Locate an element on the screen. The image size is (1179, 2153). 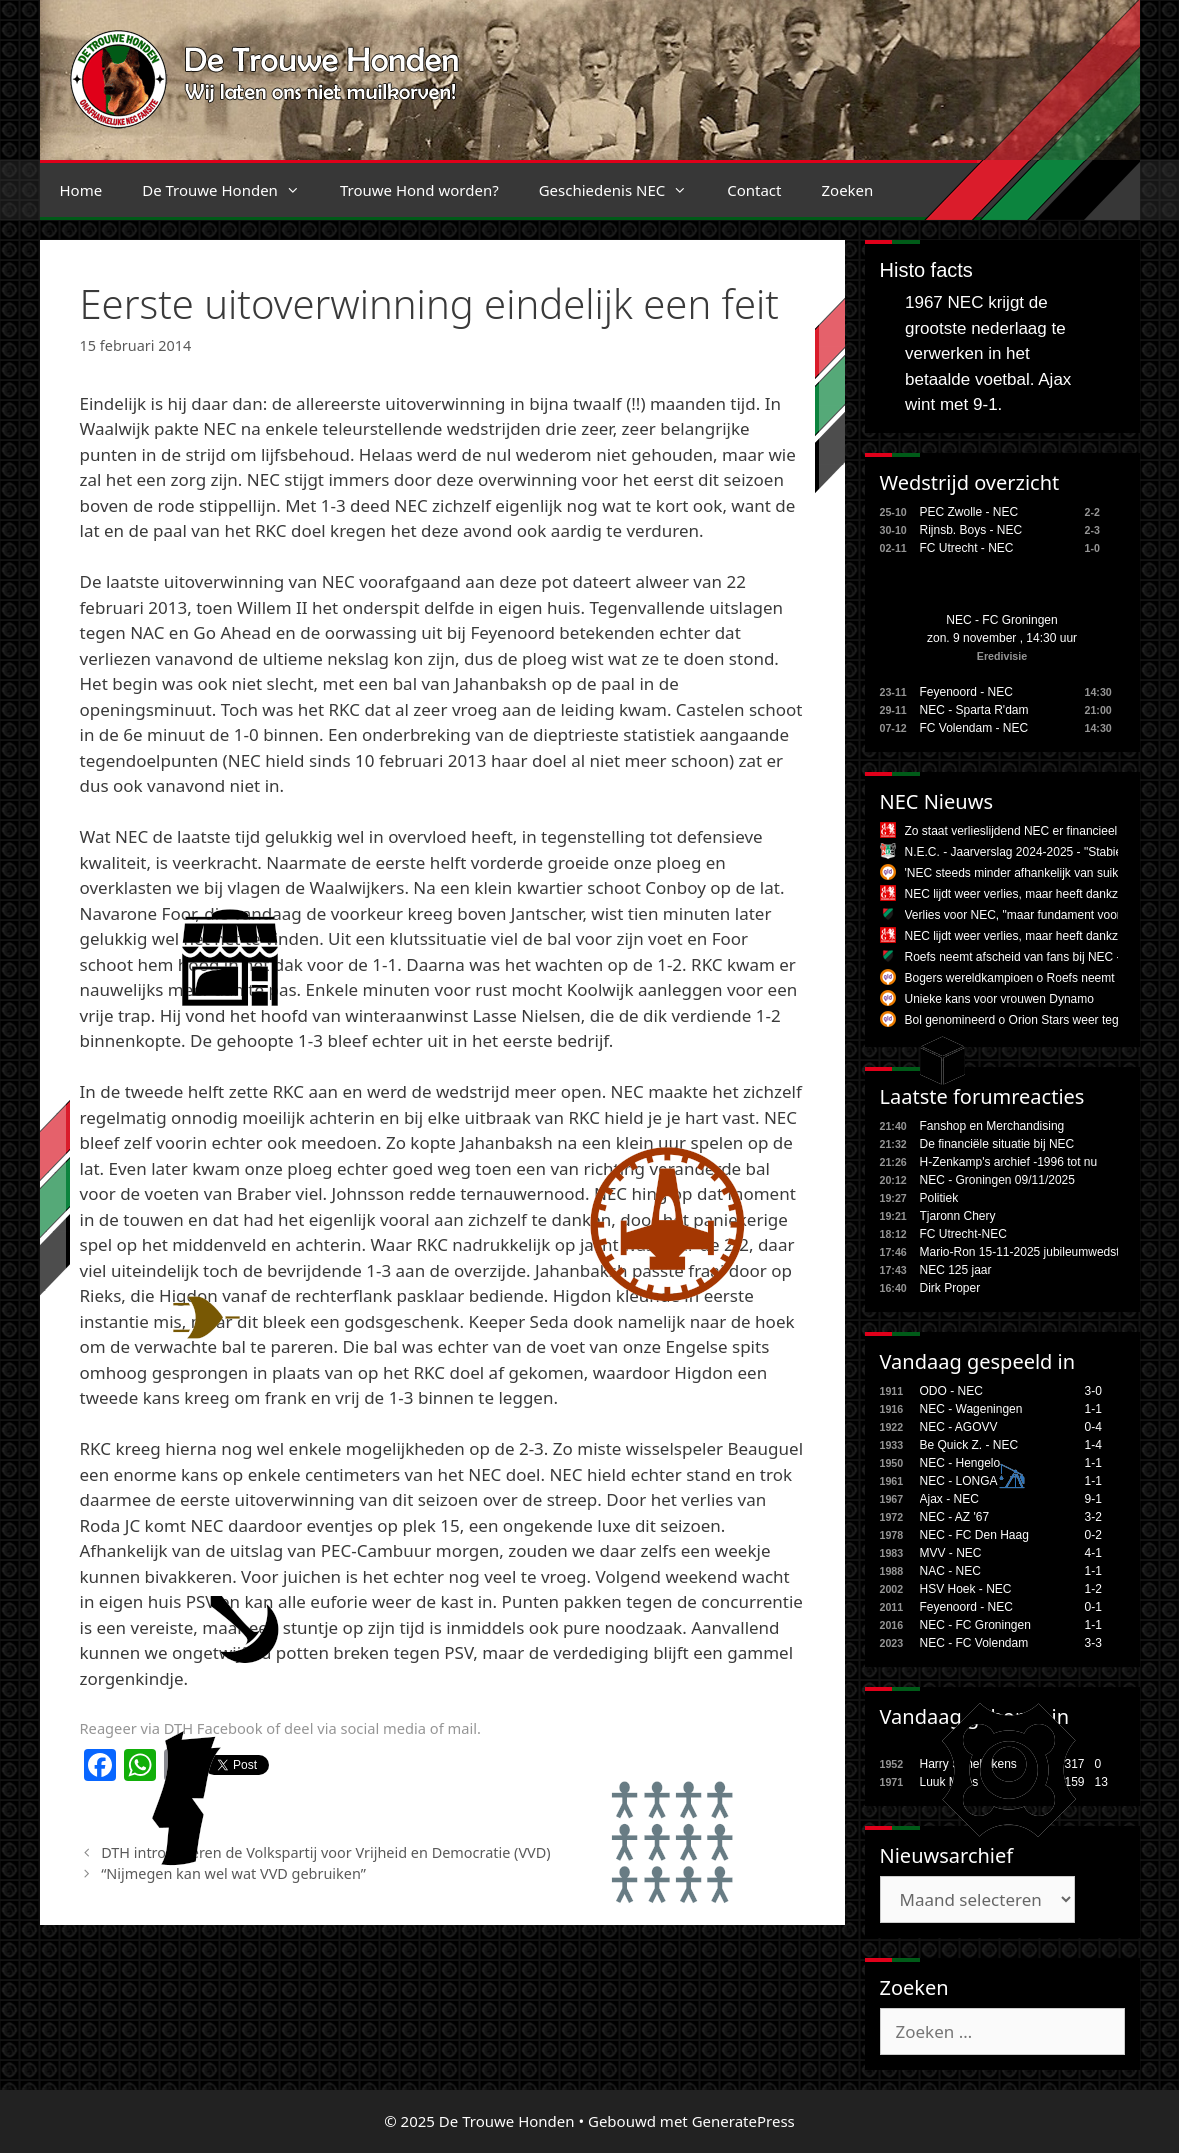
launch projectile or siege weapon in game is located at coordinates (1012, 1475).